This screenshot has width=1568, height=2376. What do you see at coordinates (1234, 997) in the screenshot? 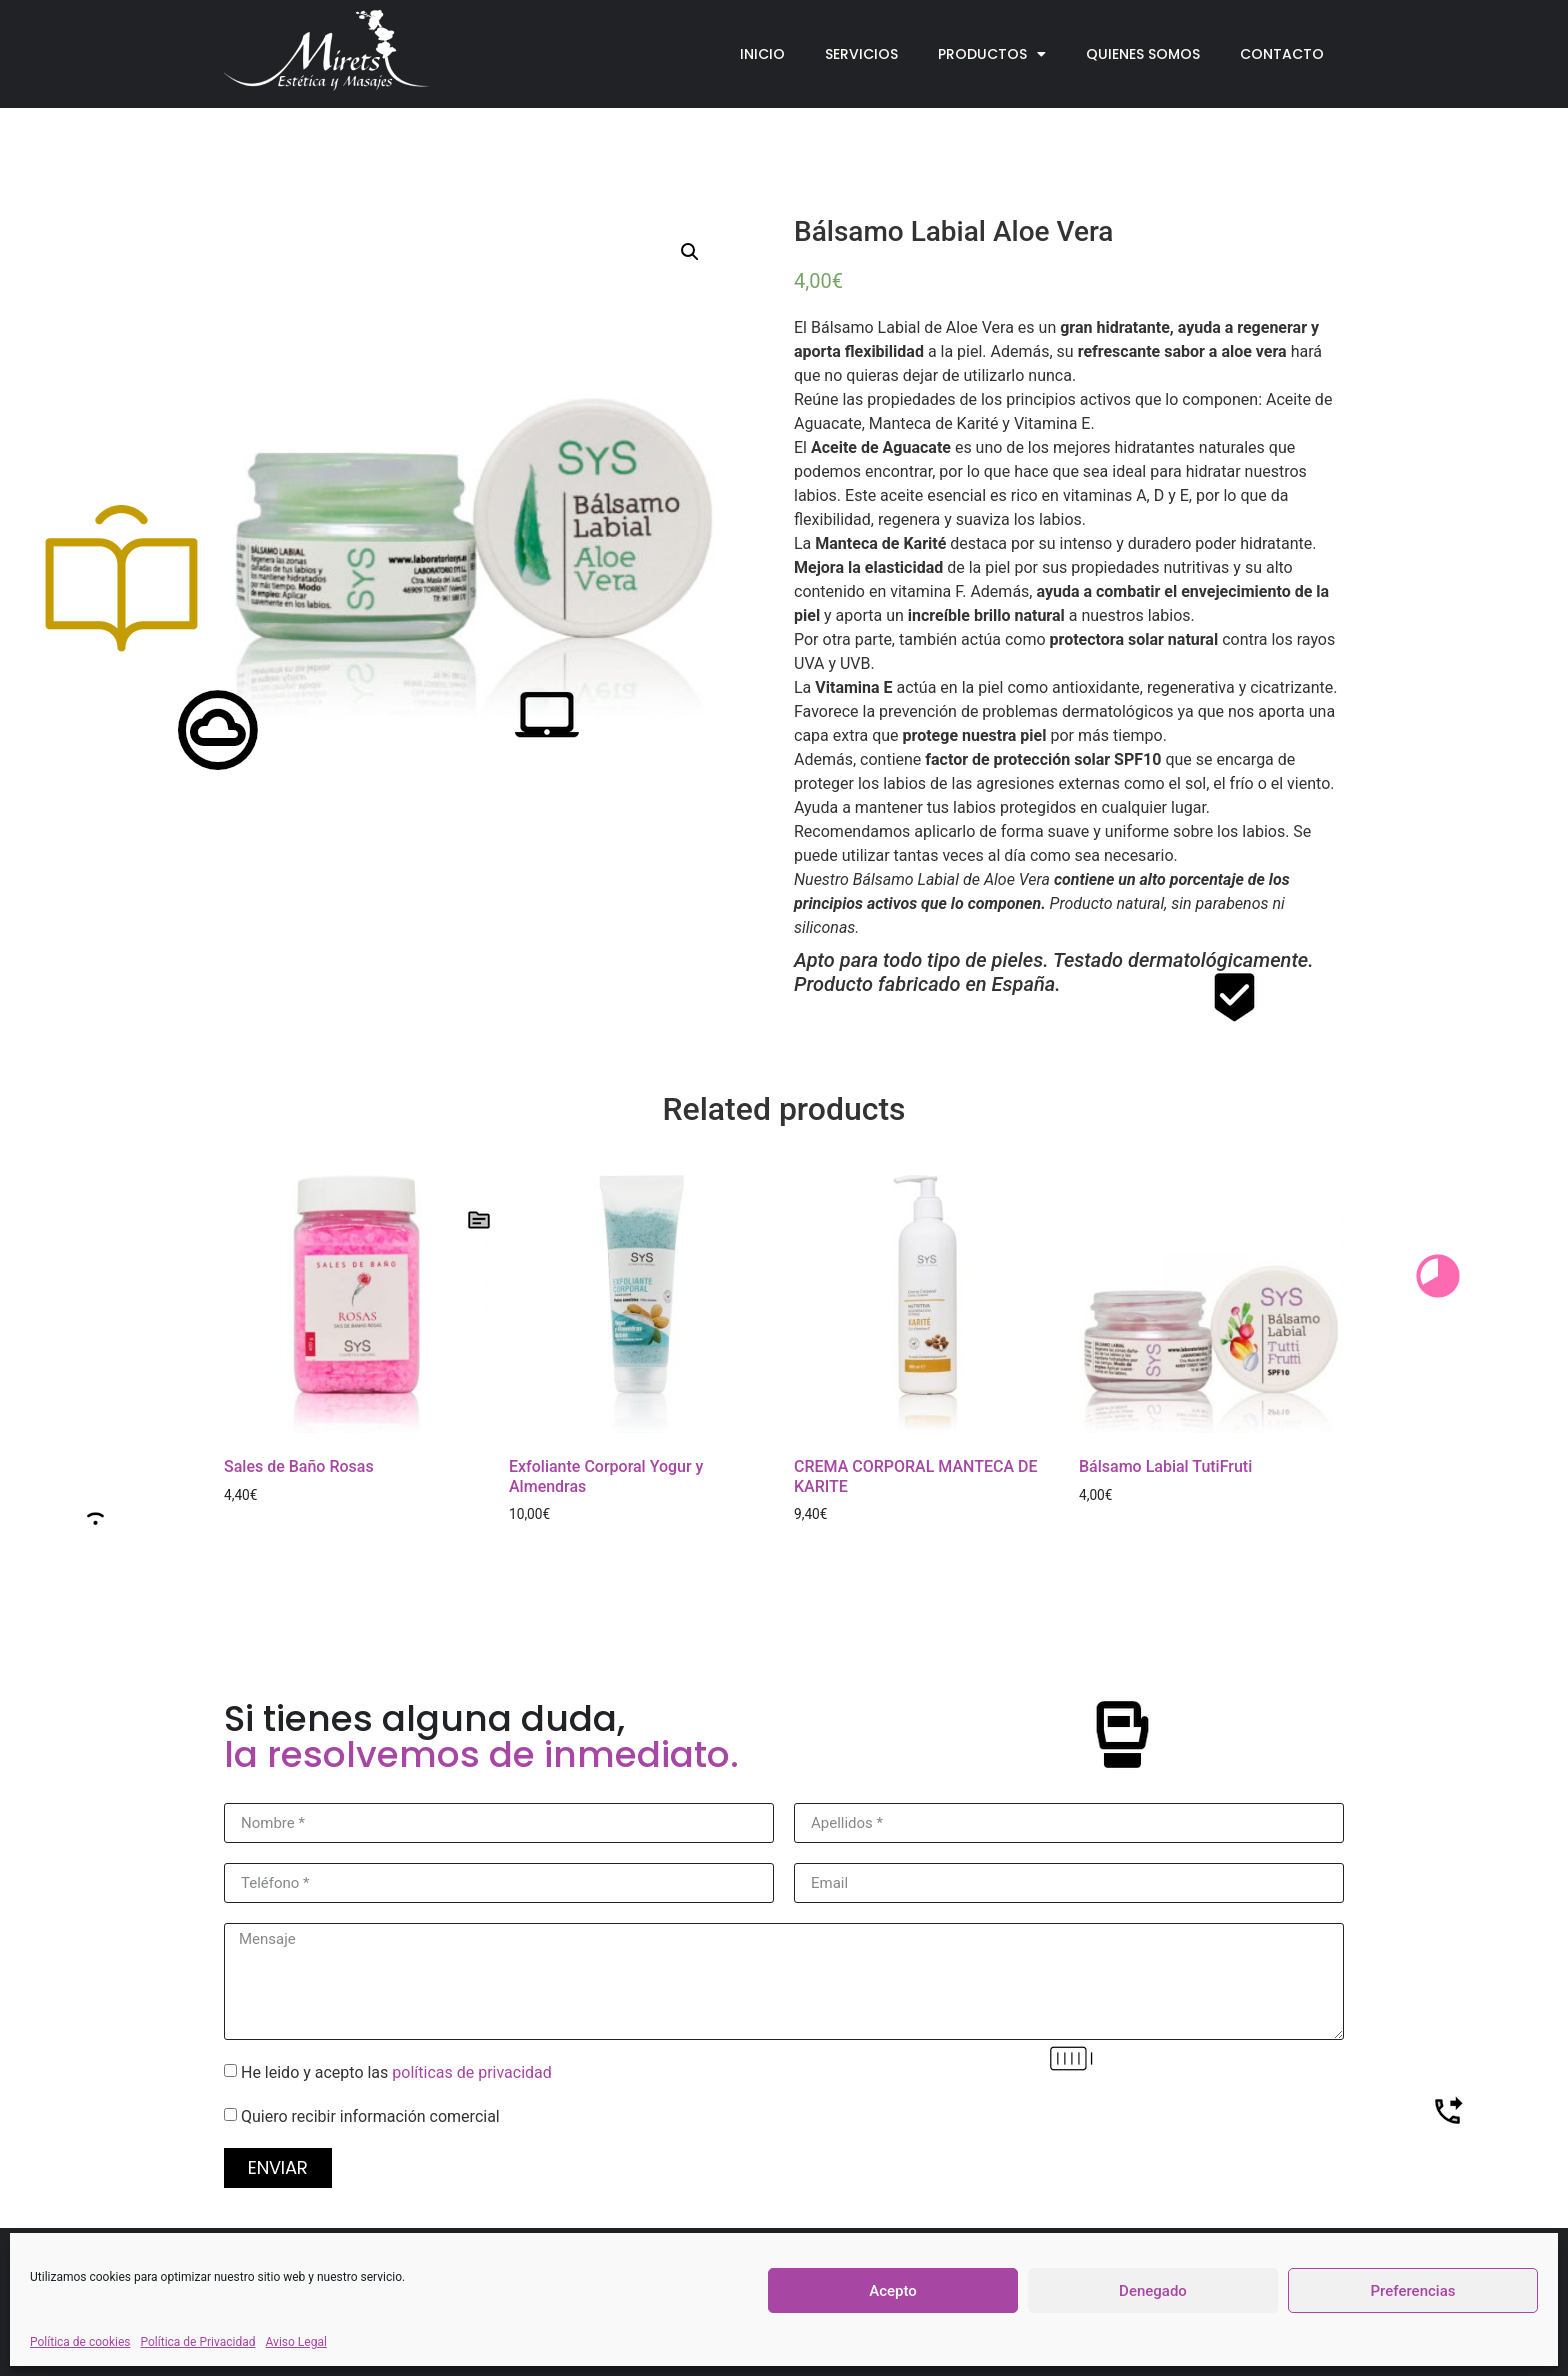
I see `indicates a verified or confirmed location` at bounding box center [1234, 997].